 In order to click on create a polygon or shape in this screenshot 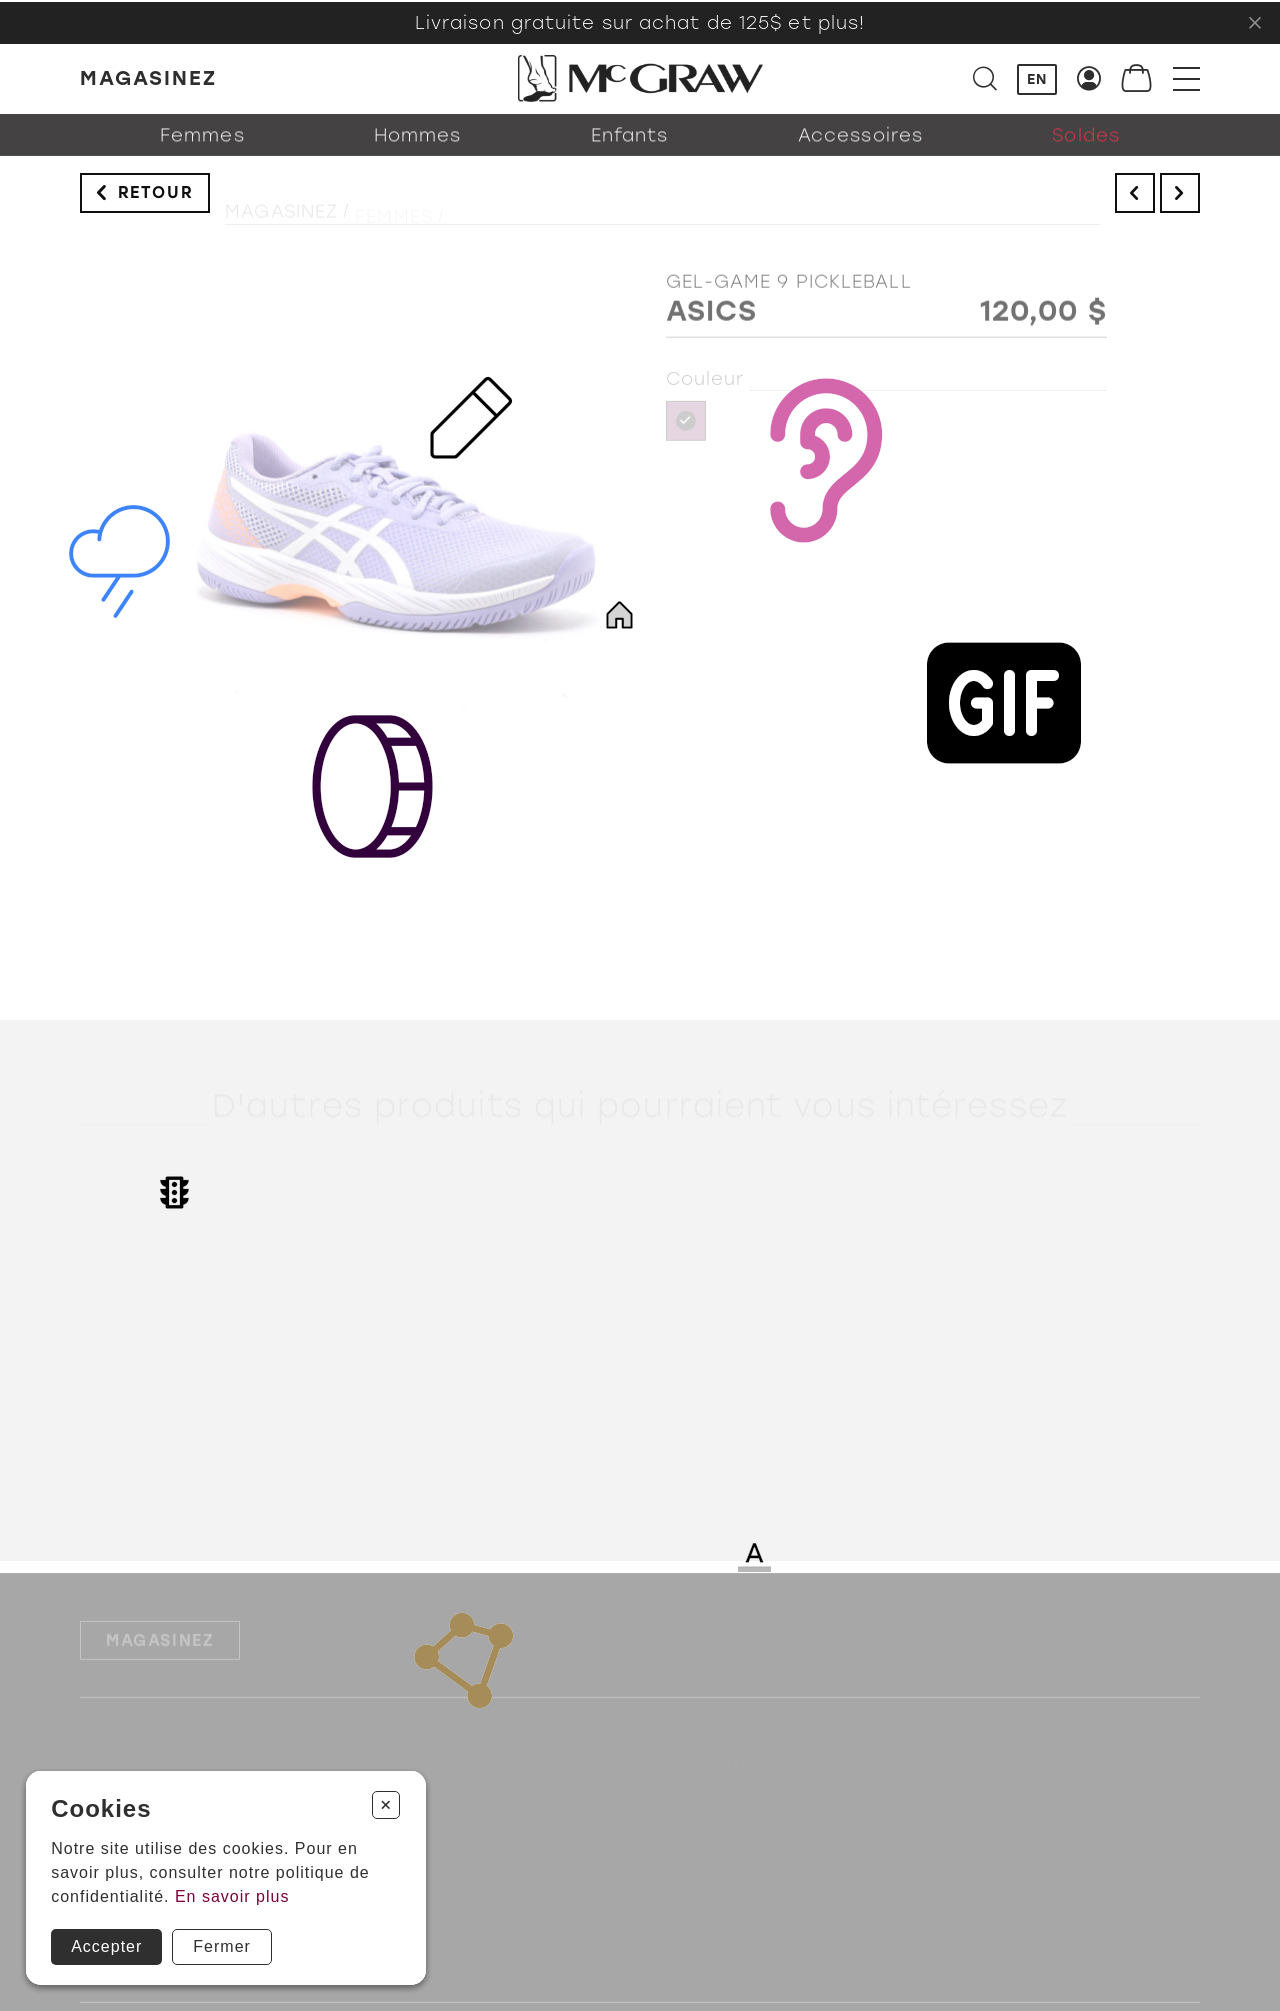, I will do `click(465, 1660)`.